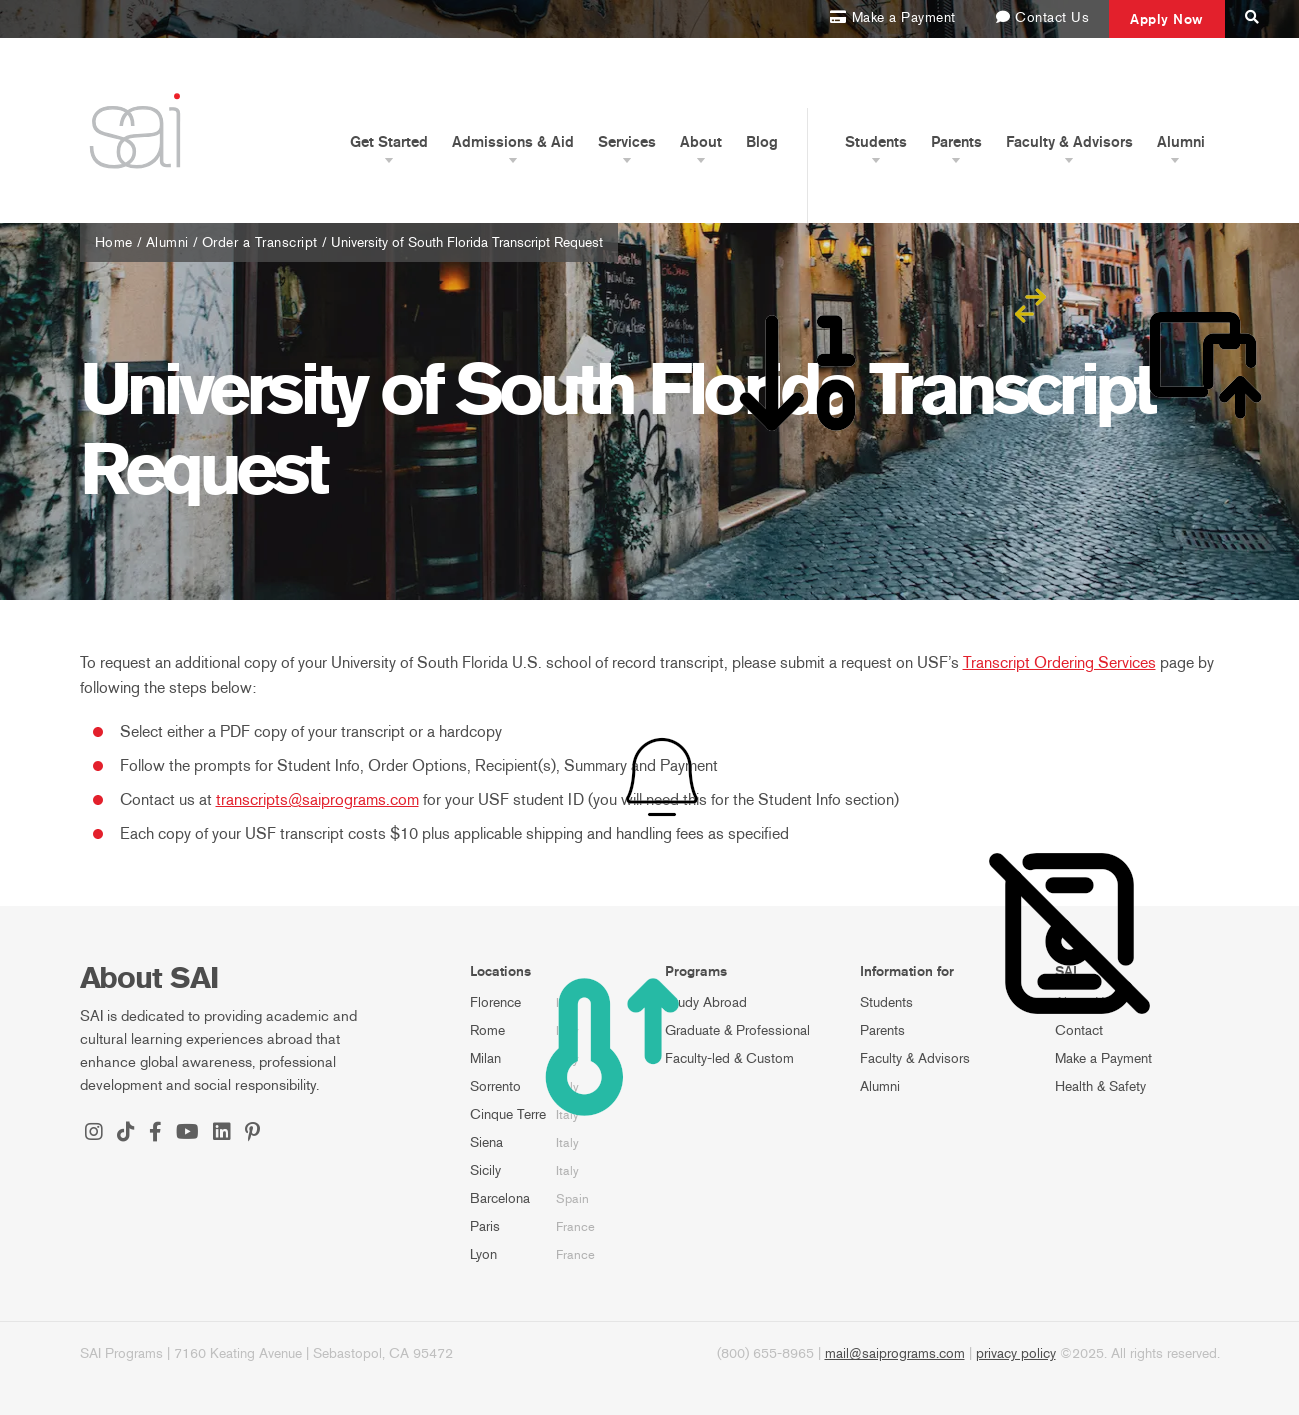  Describe the element at coordinates (1030, 305) in the screenshot. I see `swap or exchange items` at that location.